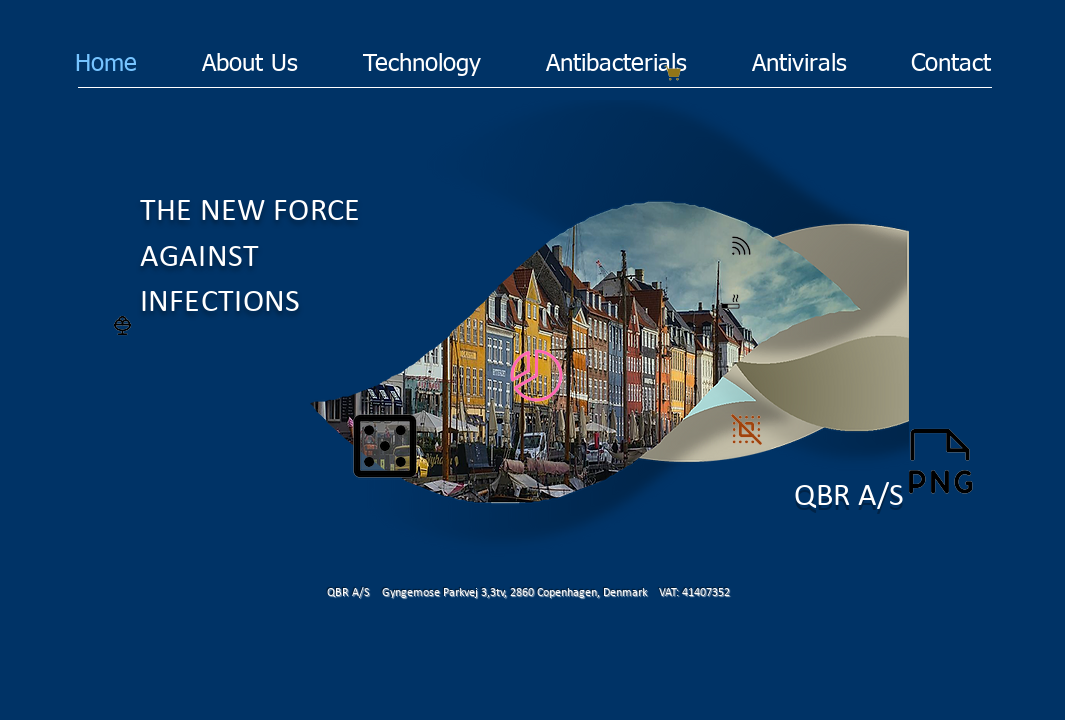 Image resolution: width=1065 pixels, height=720 pixels. Describe the element at coordinates (673, 73) in the screenshot. I see `view your shopping cart` at that location.